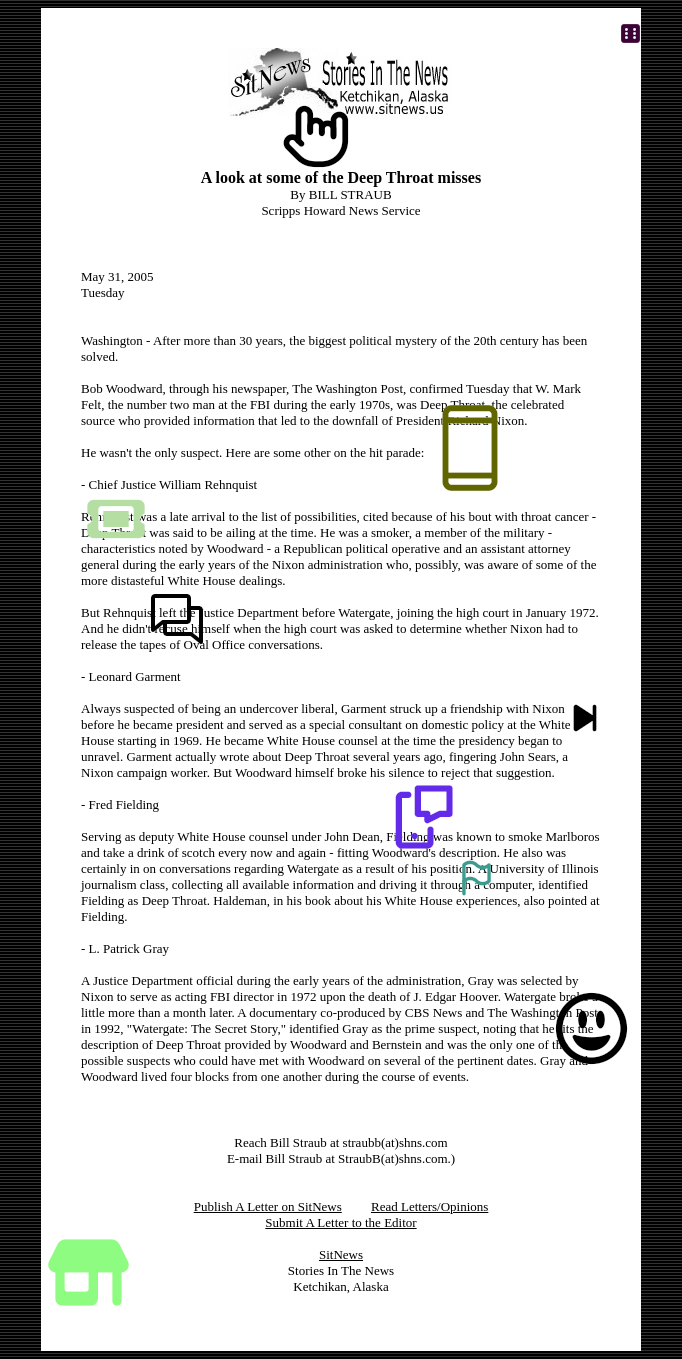  Describe the element at coordinates (591, 1028) in the screenshot. I see `insert a grinning emoji into your message` at that location.